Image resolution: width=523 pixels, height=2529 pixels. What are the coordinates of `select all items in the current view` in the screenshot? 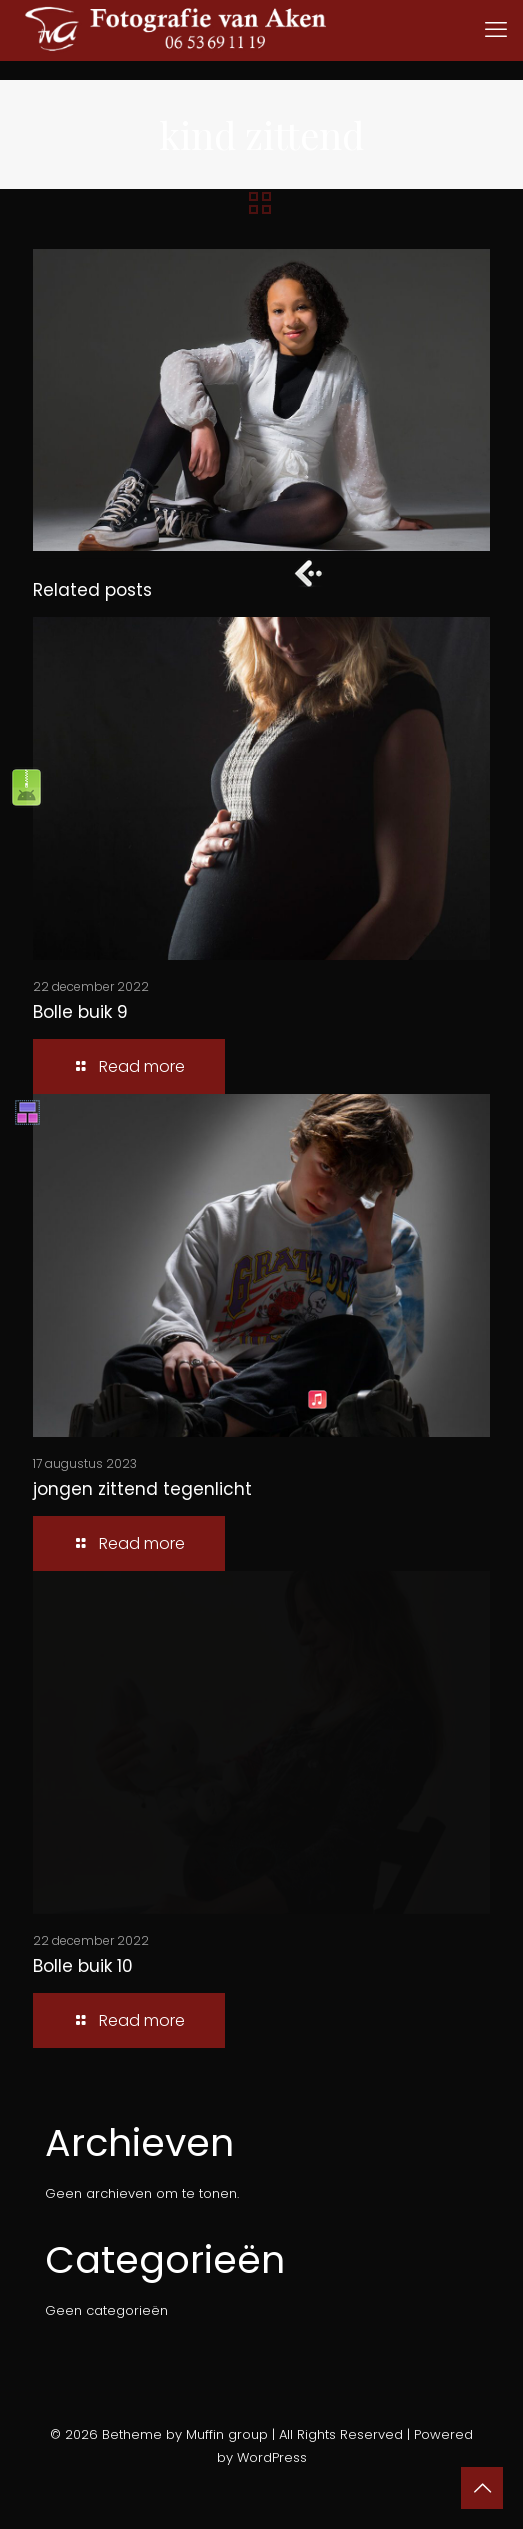 It's located at (27, 1112).